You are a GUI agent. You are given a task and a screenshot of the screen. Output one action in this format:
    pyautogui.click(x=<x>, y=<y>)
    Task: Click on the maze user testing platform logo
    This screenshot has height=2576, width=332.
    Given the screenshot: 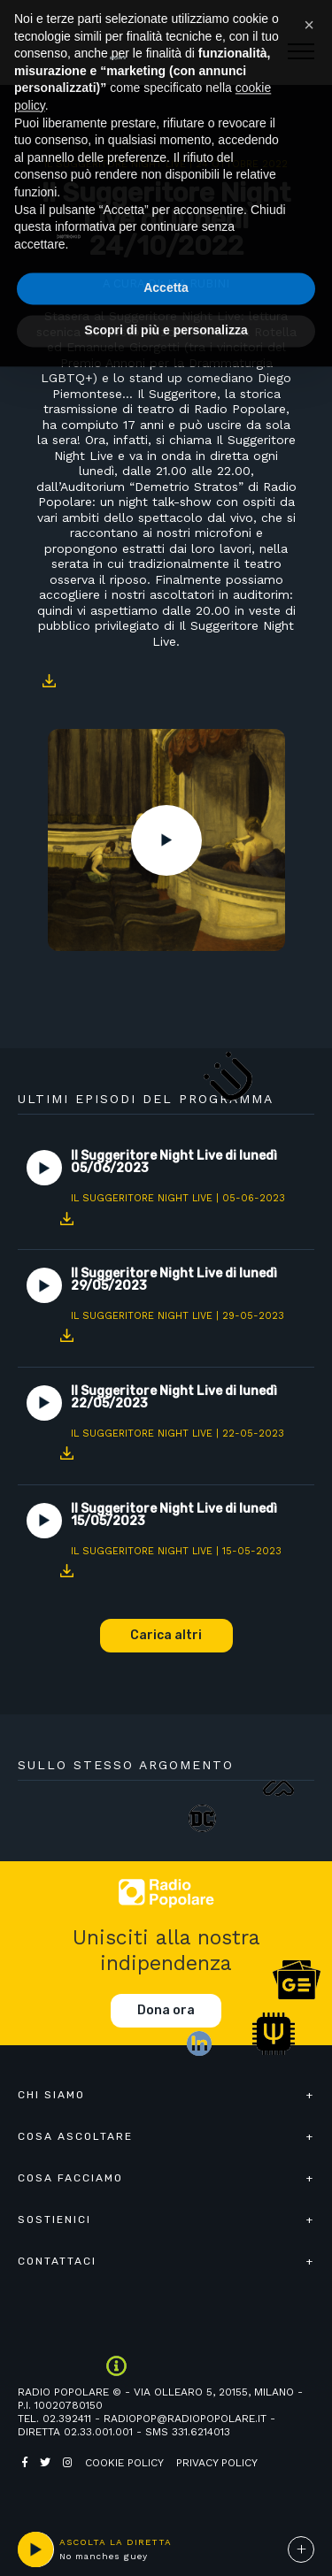 What is the action you would take?
    pyautogui.click(x=278, y=1788)
    